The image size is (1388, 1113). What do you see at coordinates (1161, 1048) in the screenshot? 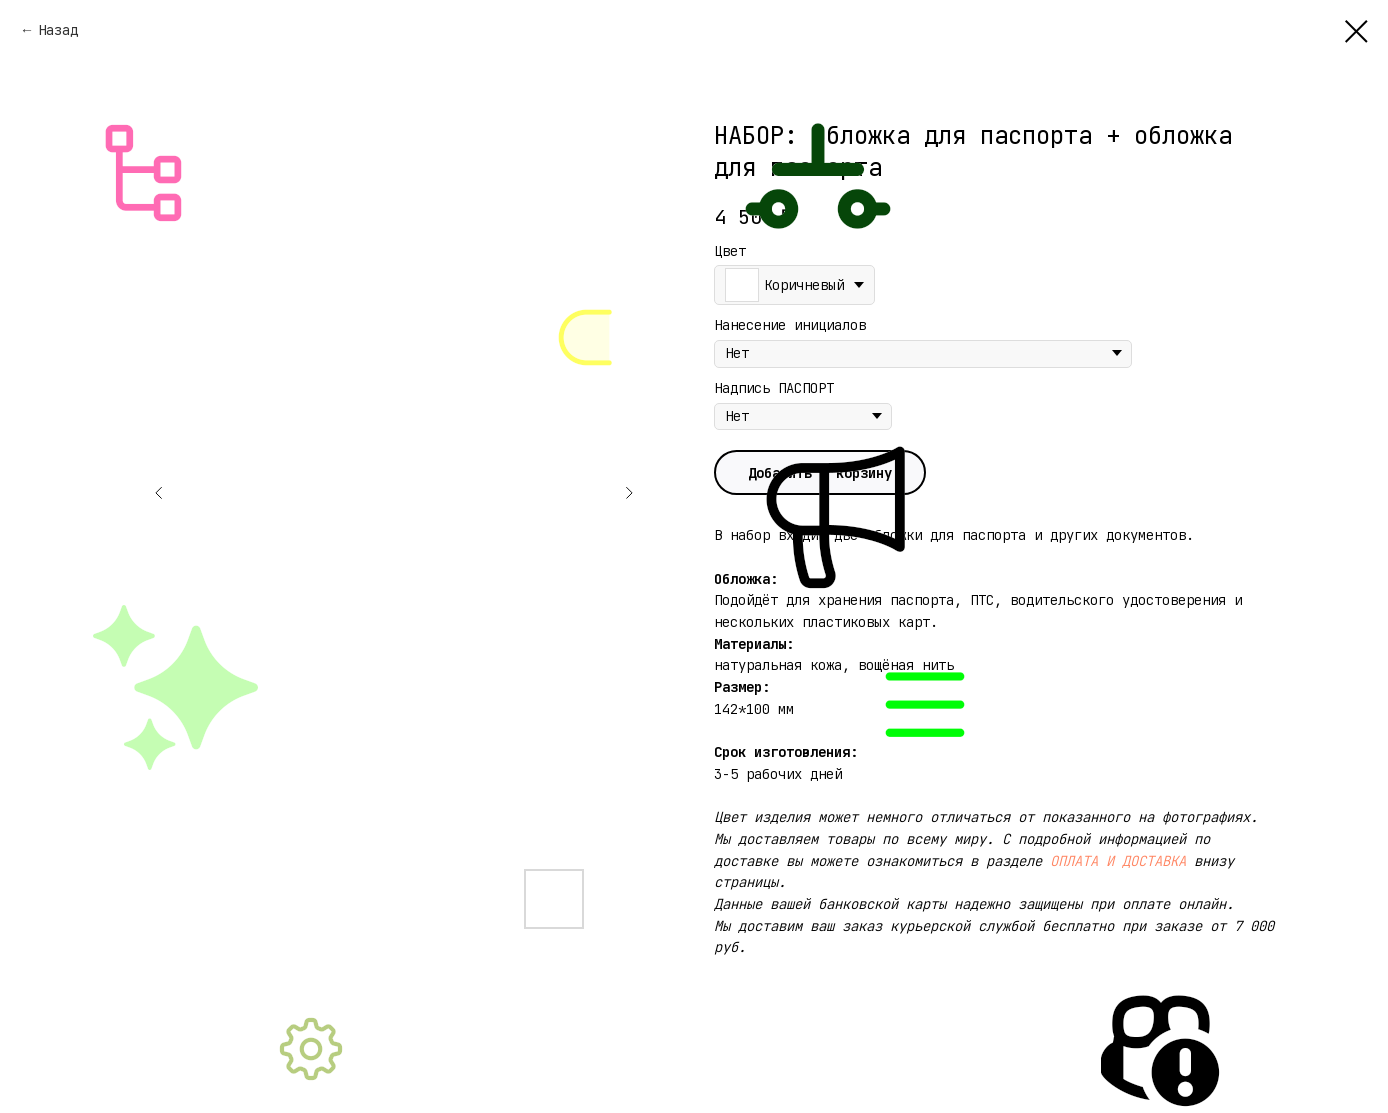
I see `indicates a warning or issue with GitHub Copilot` at bounding box center [1161, 1048].